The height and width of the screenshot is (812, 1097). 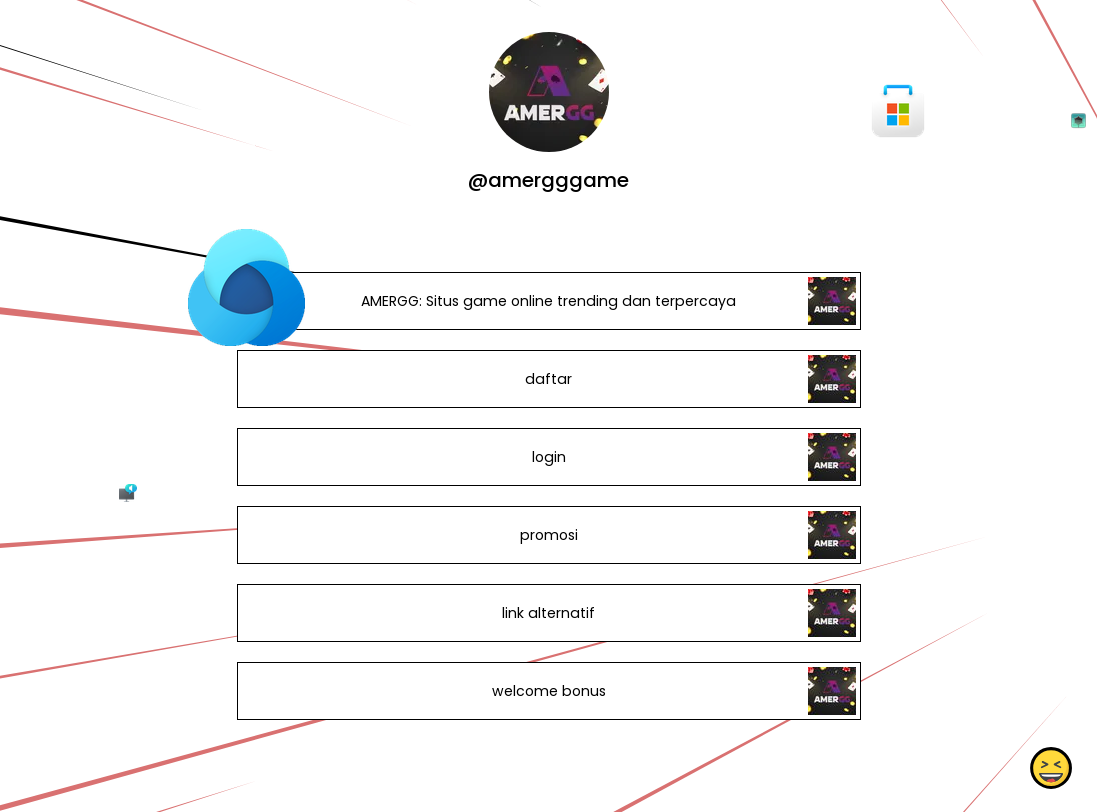 What do you see at coordinates (898, 111) in the screenshot?
I see `open the Microsoft Store app` at bounding box center [898, 111].